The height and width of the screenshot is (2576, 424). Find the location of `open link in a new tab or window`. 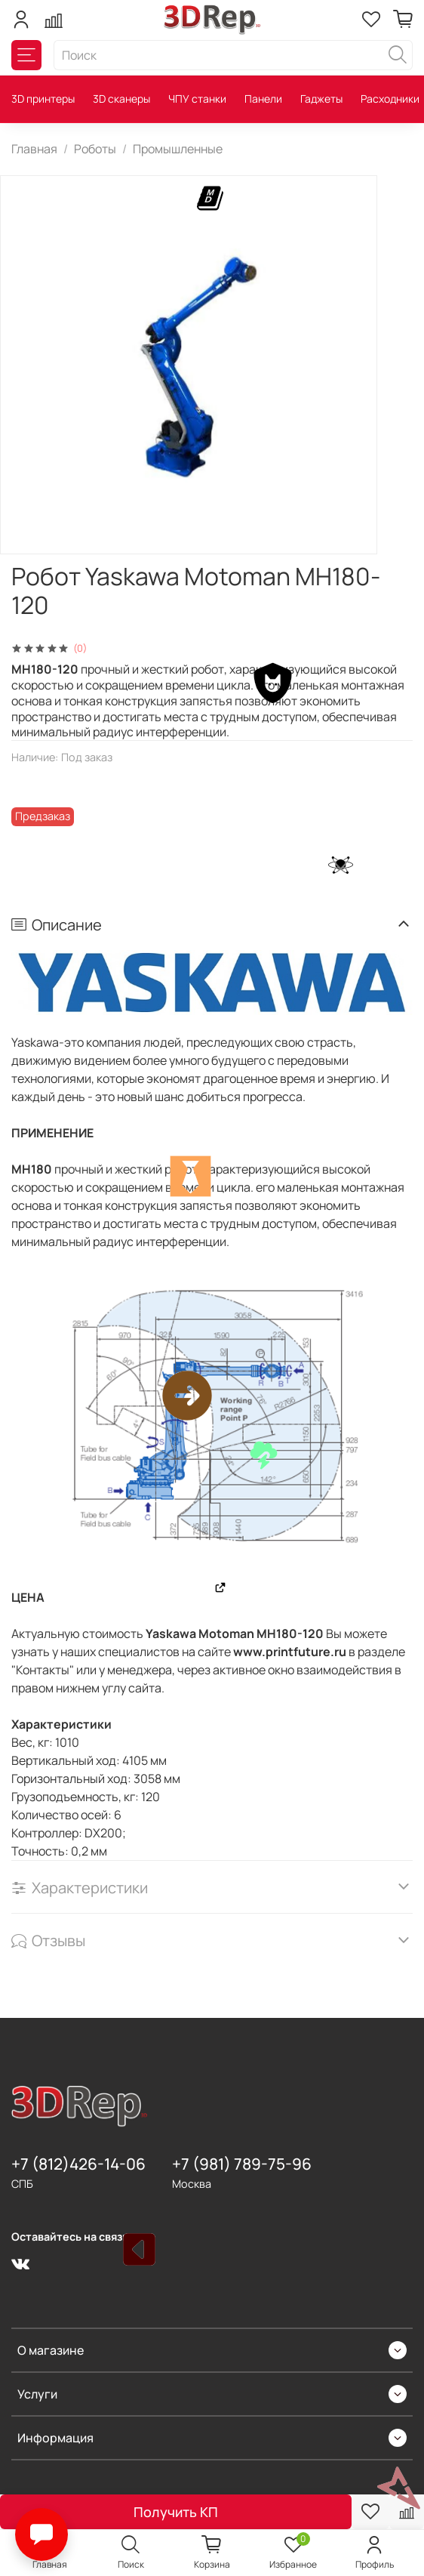

open link in a new tab or window is located at coordinates (220, 1587).